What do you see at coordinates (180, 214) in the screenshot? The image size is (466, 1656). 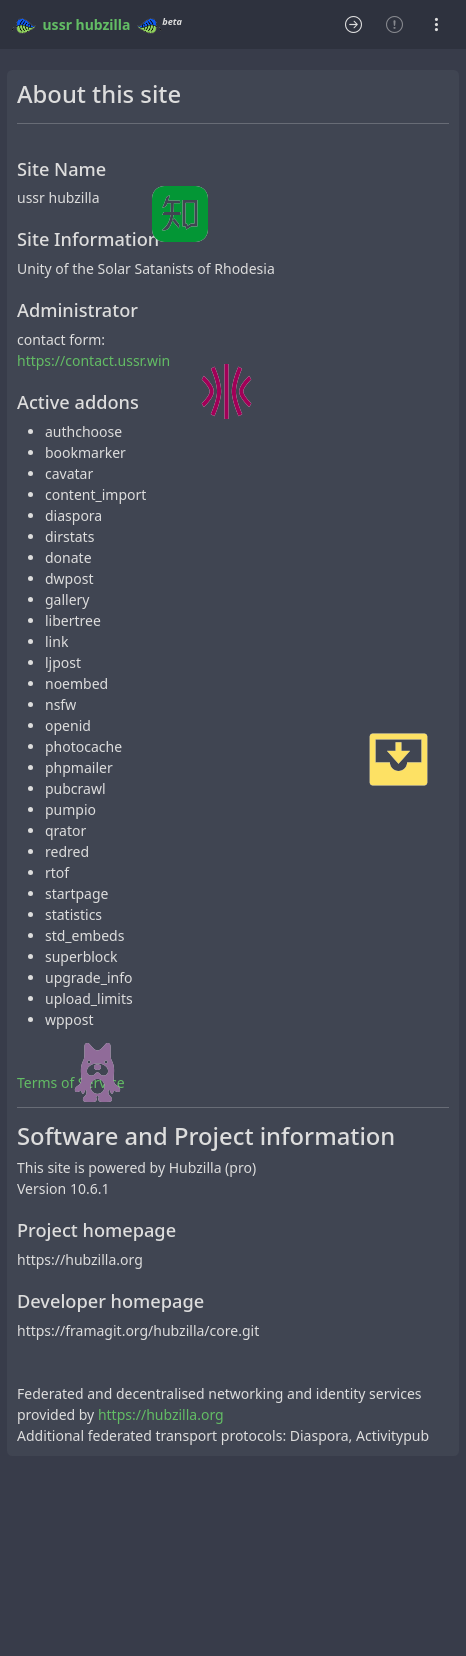 I see `open zhihu app` at bounding box center [180, 214].